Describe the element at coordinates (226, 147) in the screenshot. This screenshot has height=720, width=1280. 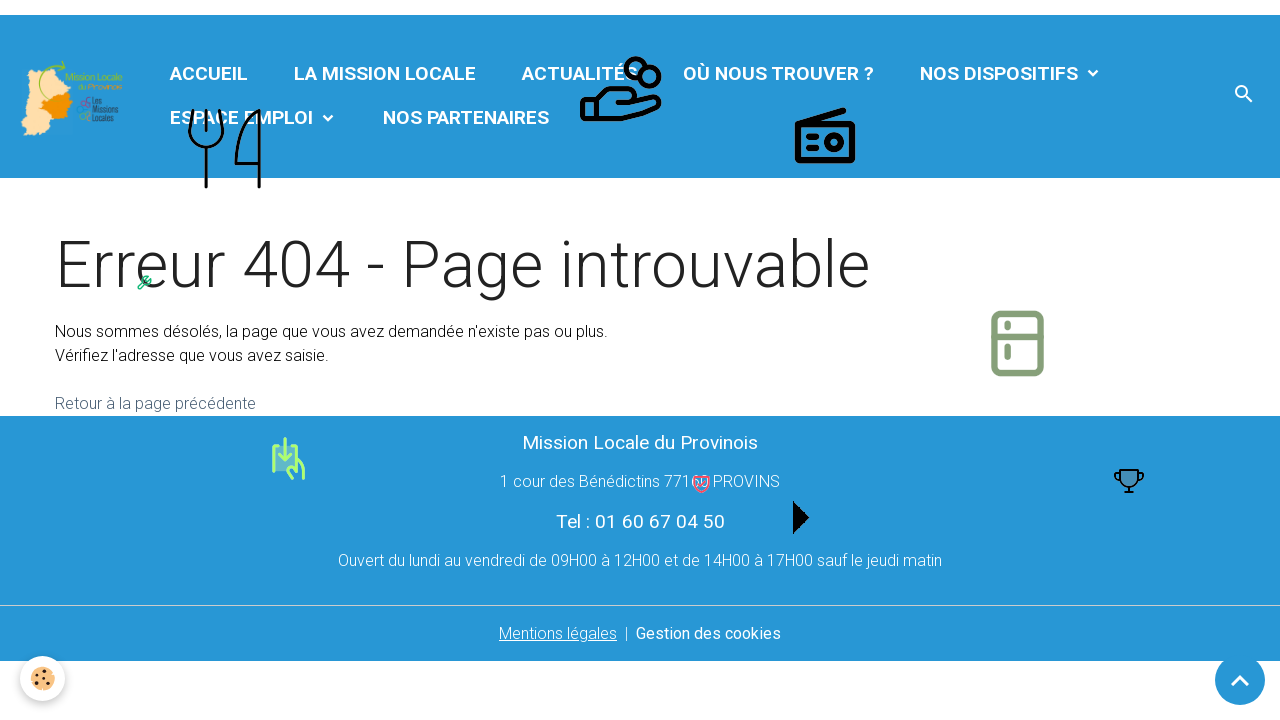
I see `find nearby restaurants or dining options` at that location.